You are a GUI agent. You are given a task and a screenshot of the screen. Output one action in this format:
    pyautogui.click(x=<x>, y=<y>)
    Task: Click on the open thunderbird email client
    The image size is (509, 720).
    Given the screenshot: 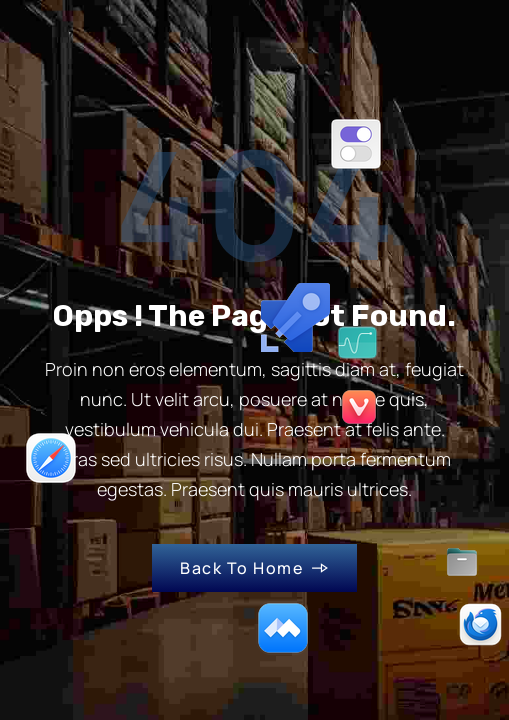 What is the action you would take?
    pyautogui.click(x=480, y=624)
    